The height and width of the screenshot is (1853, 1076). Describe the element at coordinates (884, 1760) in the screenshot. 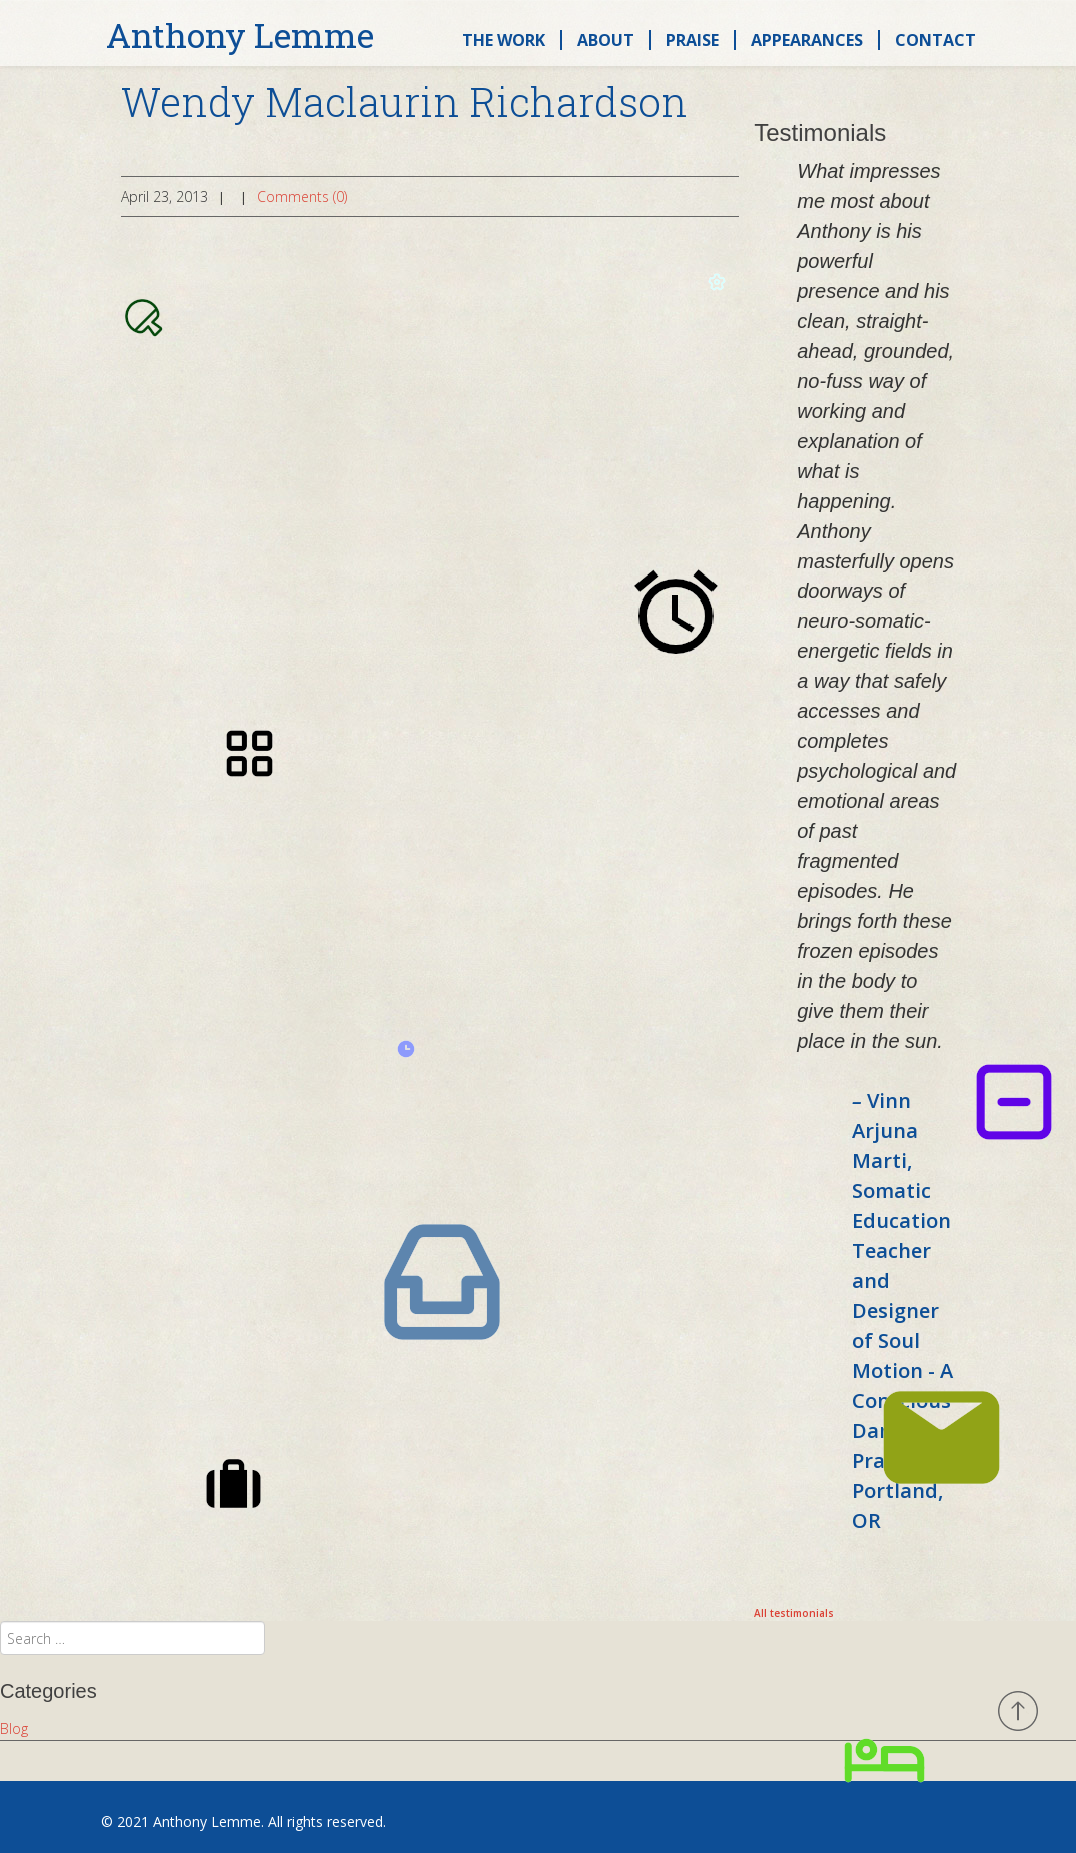

I see `view accommodation or hotel options` at that location.